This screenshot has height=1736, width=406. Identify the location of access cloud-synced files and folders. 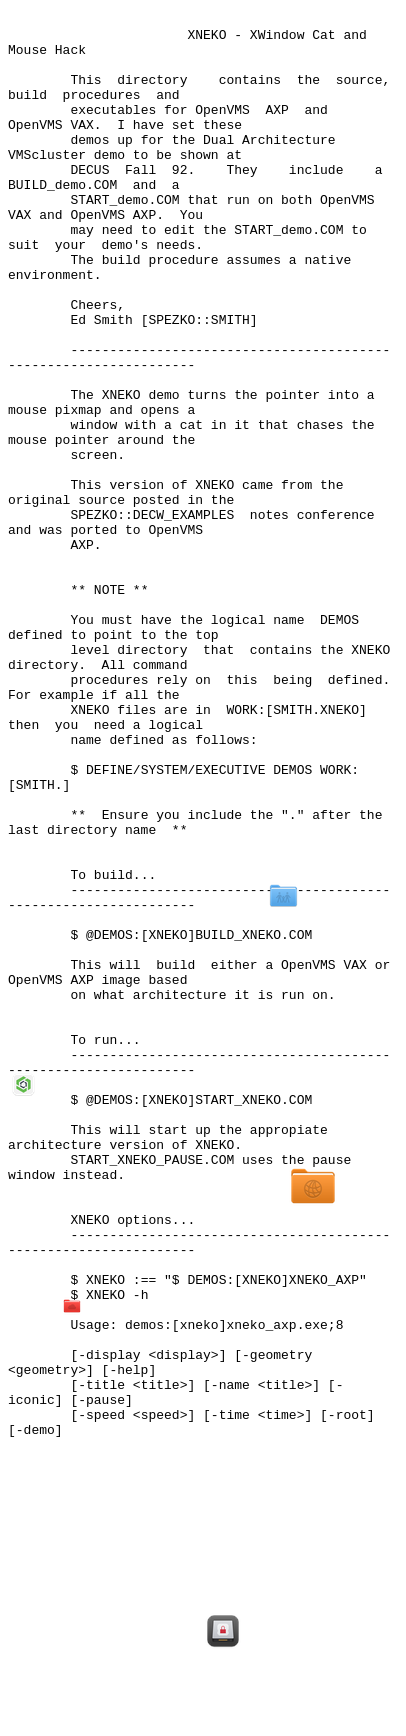
(72, 1306).